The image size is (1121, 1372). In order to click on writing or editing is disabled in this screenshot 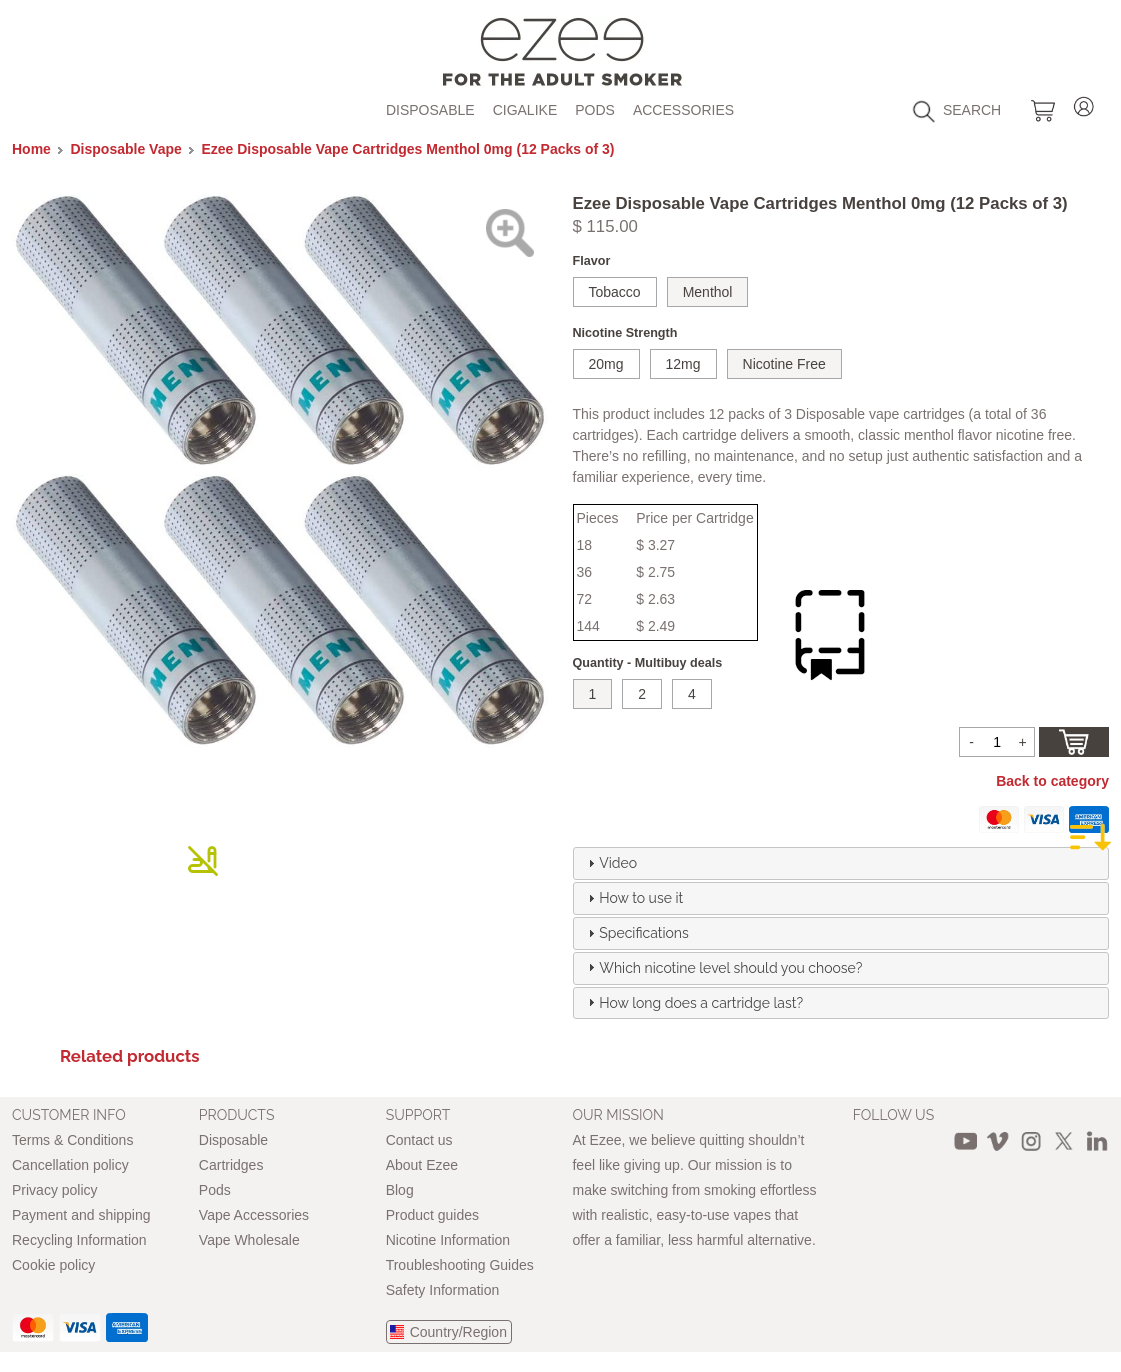, I will do `click(203, 861)`.